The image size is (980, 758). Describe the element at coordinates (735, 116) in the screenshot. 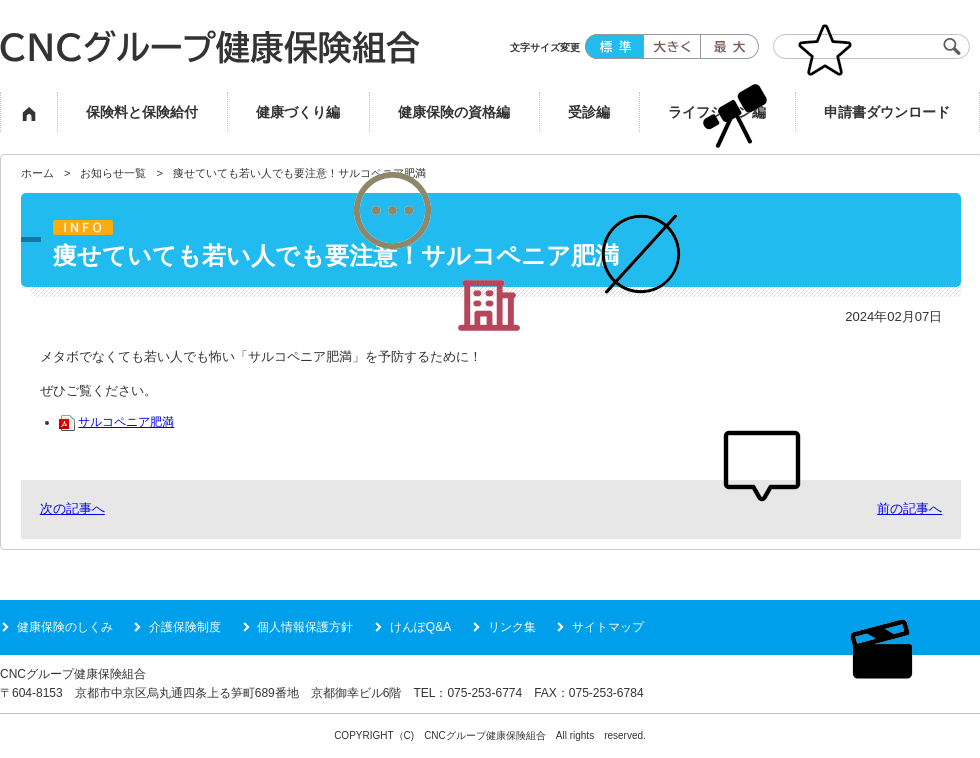

I see `explore or discover new content` at that location.